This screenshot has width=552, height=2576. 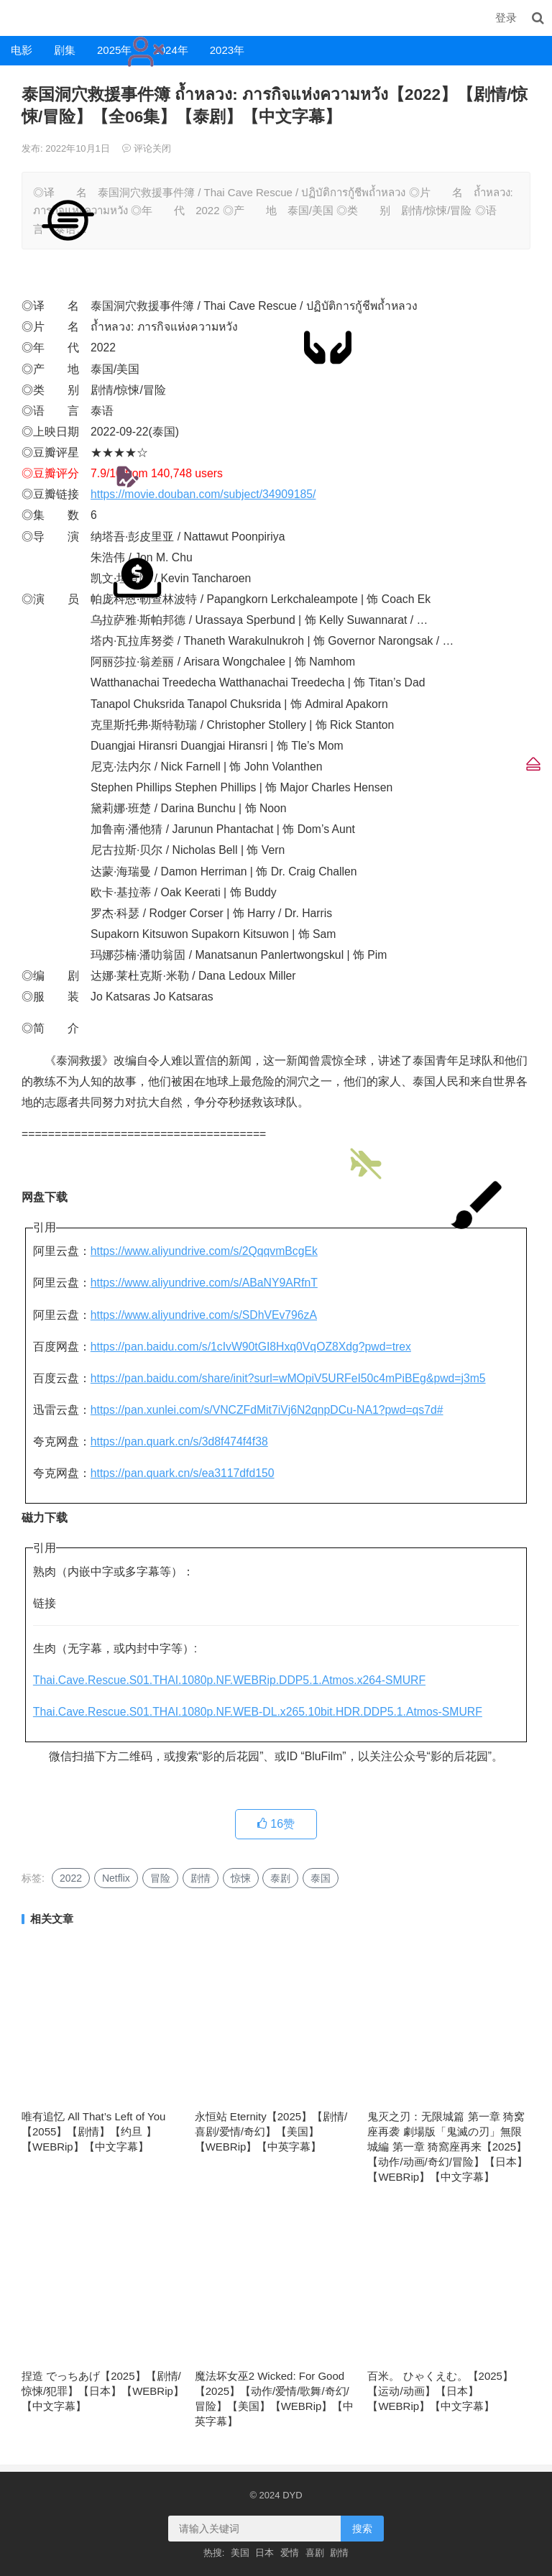 What do you see at coordinates (137, 576) in the screenshot?
I see `make a donation` at bounding box center [137, 576].